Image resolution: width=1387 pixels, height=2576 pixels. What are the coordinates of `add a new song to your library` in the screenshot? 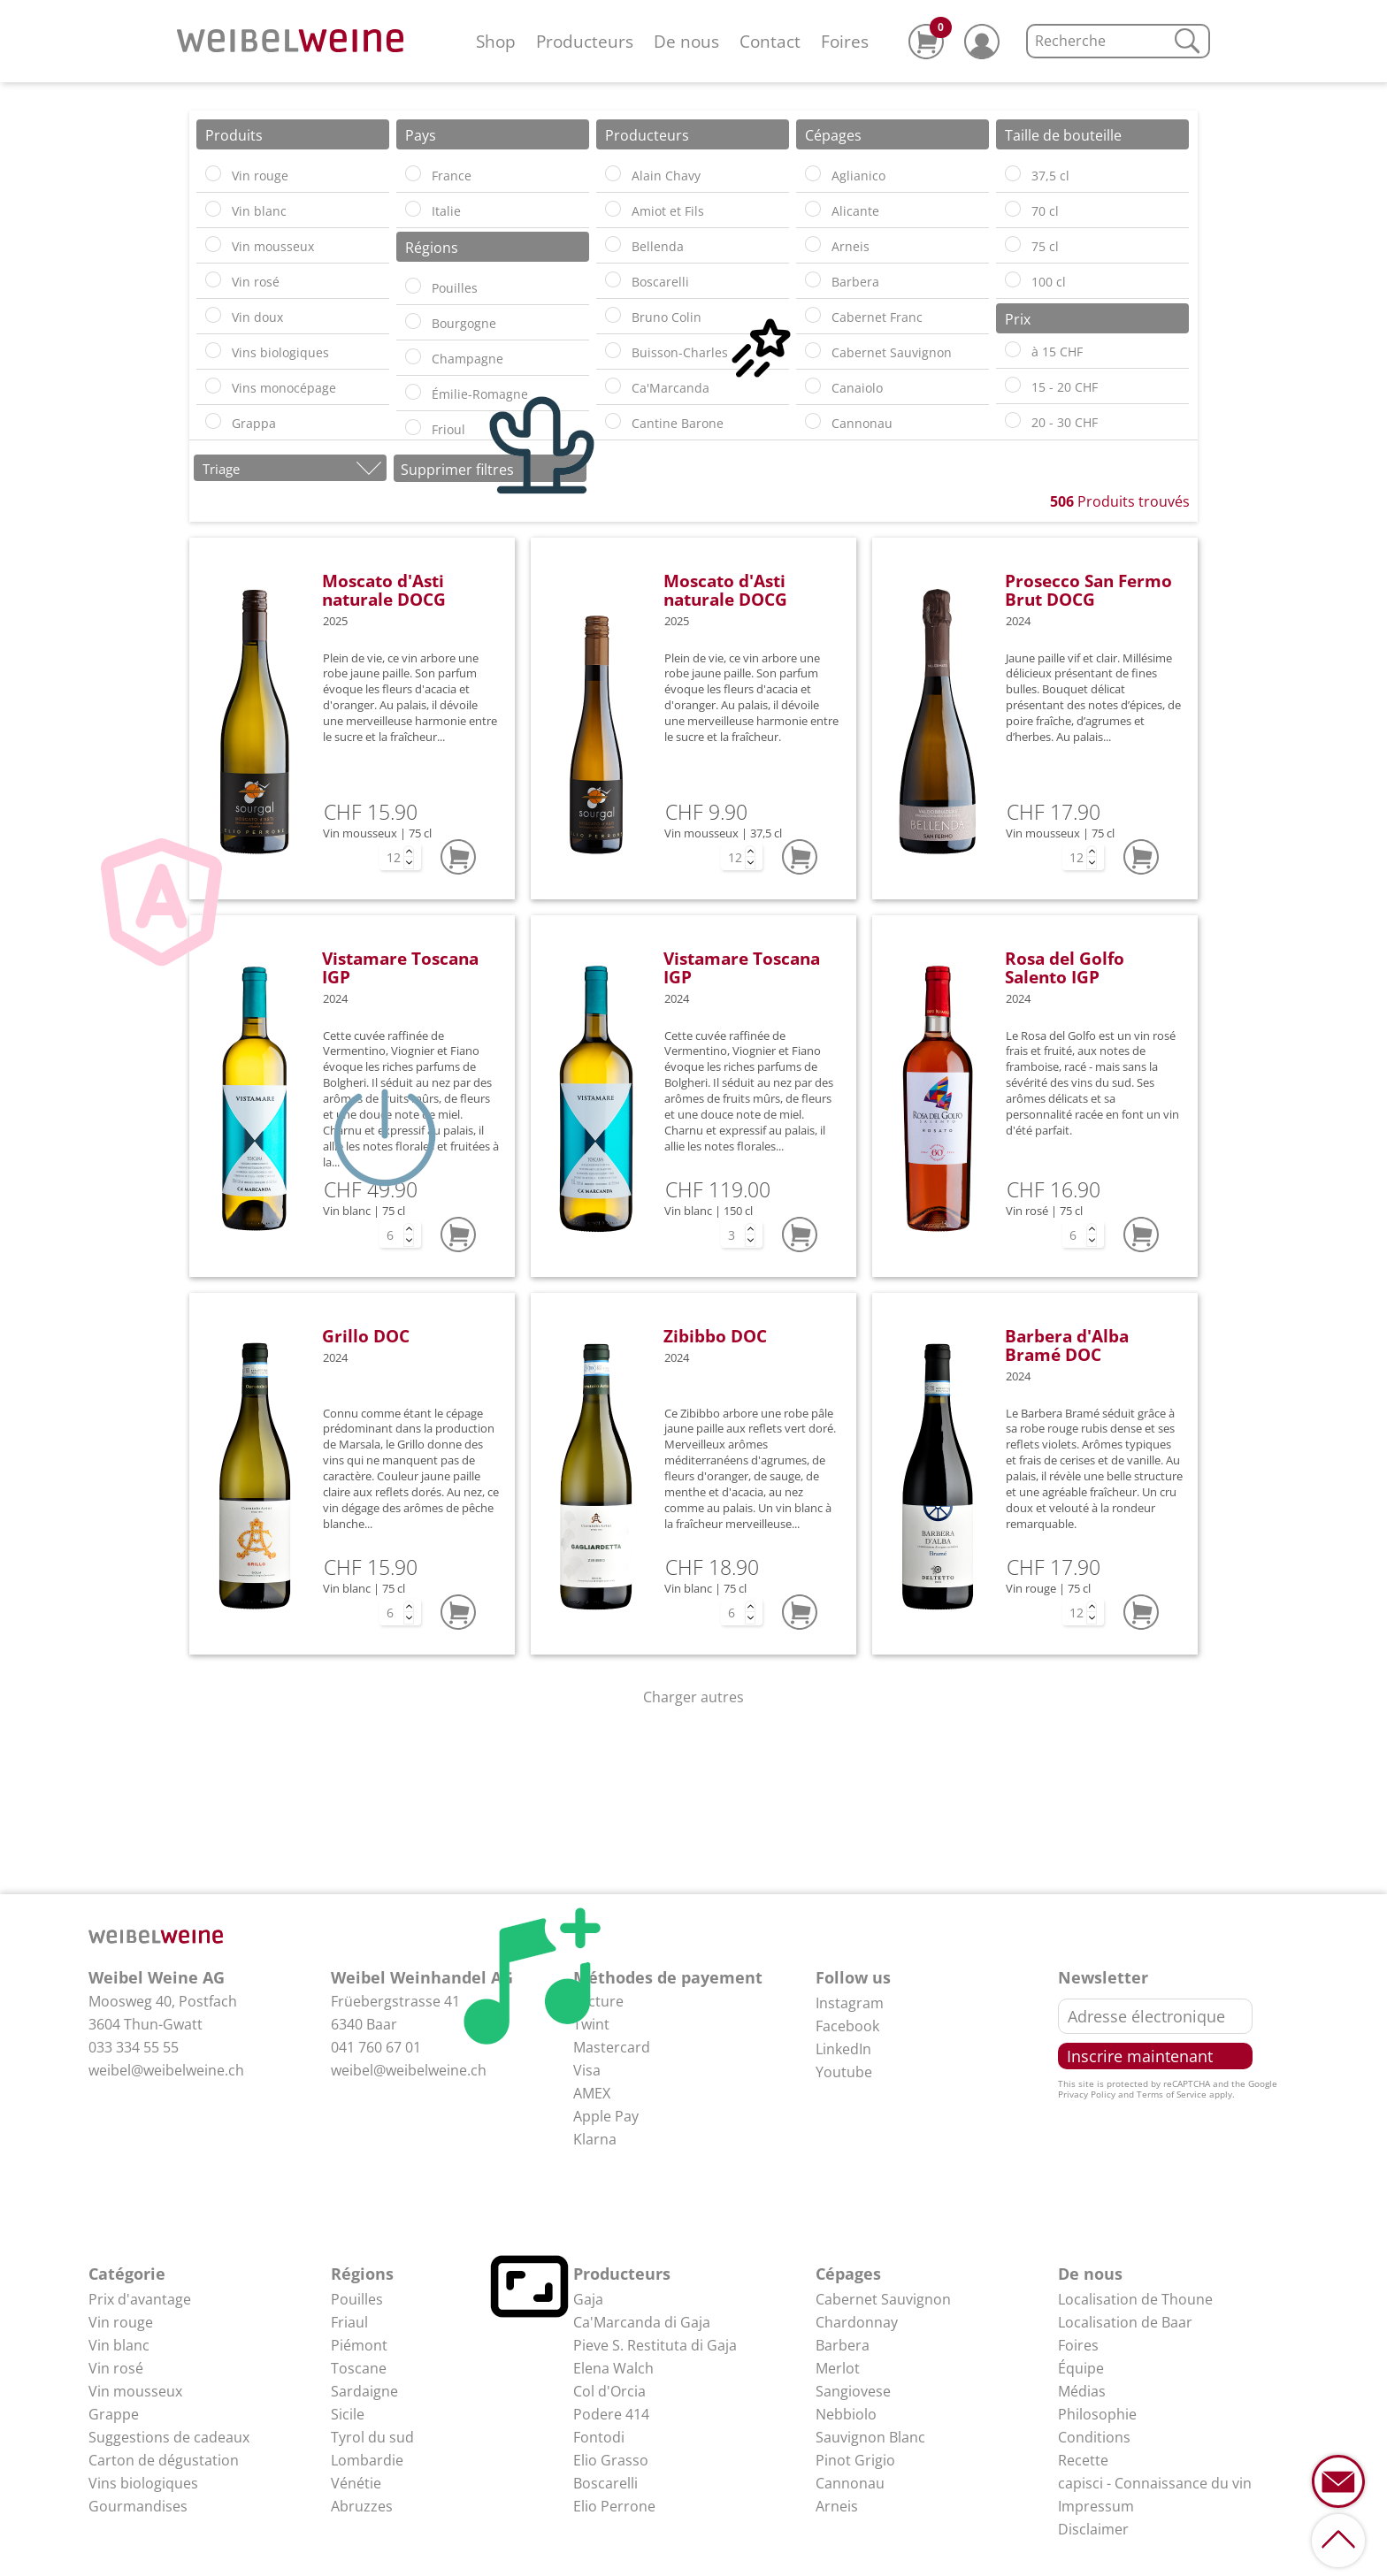 It's located at (534, 1978).